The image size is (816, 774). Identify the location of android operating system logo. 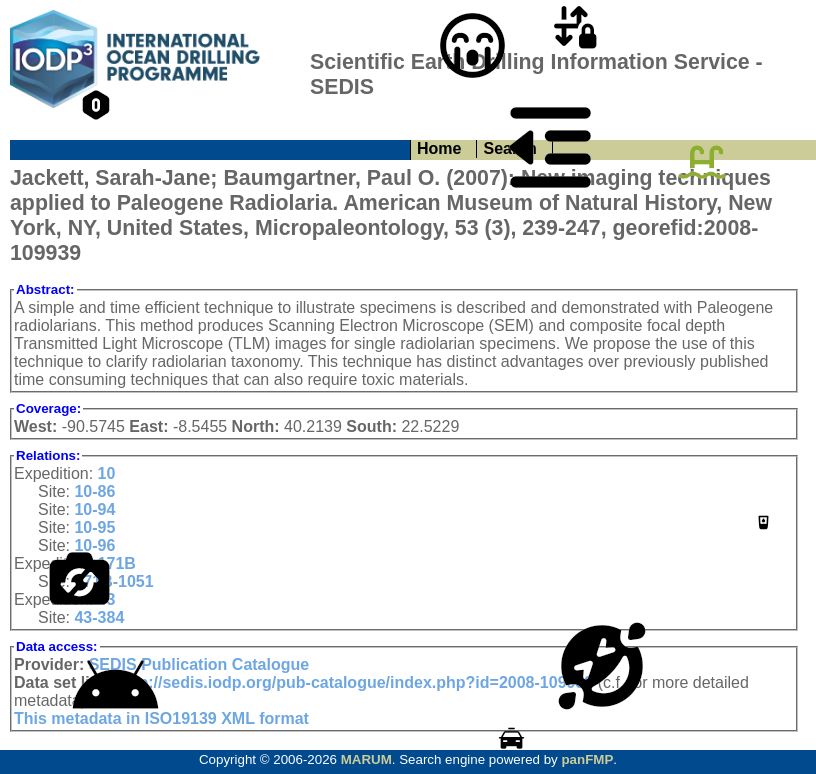
(115, 689).